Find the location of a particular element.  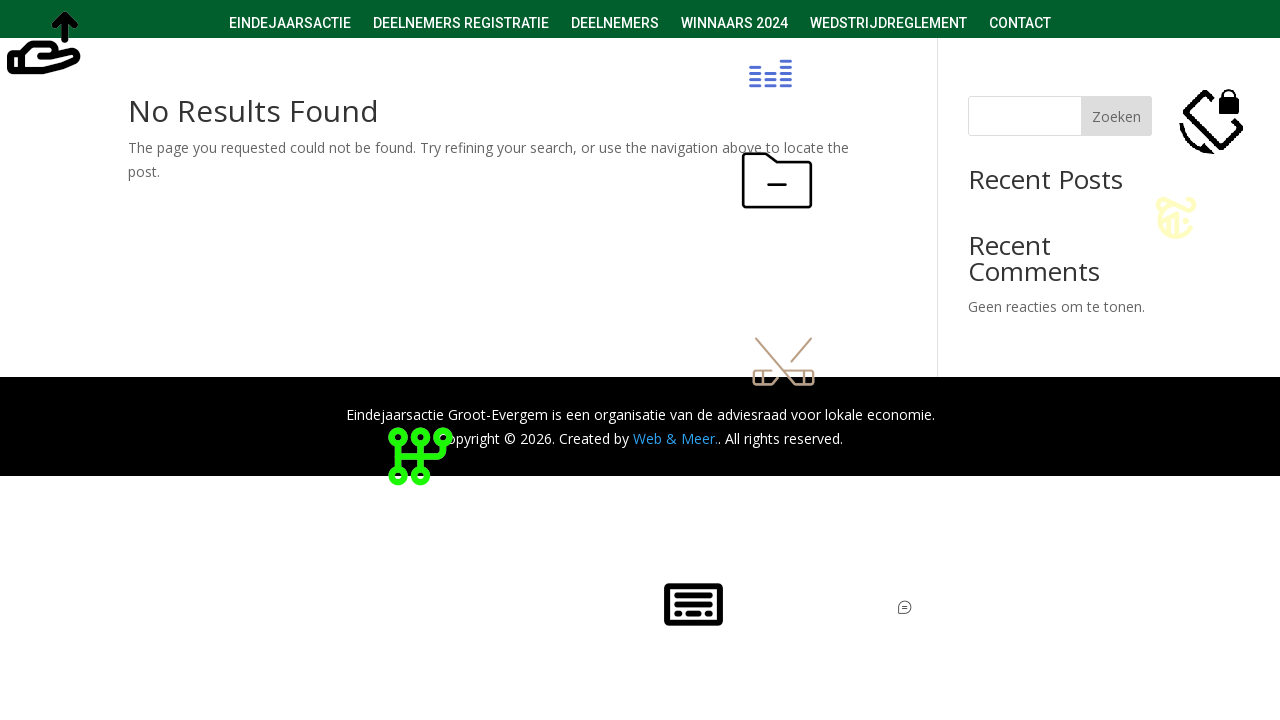

upload or send from your device is located at coordinates (45, 46).